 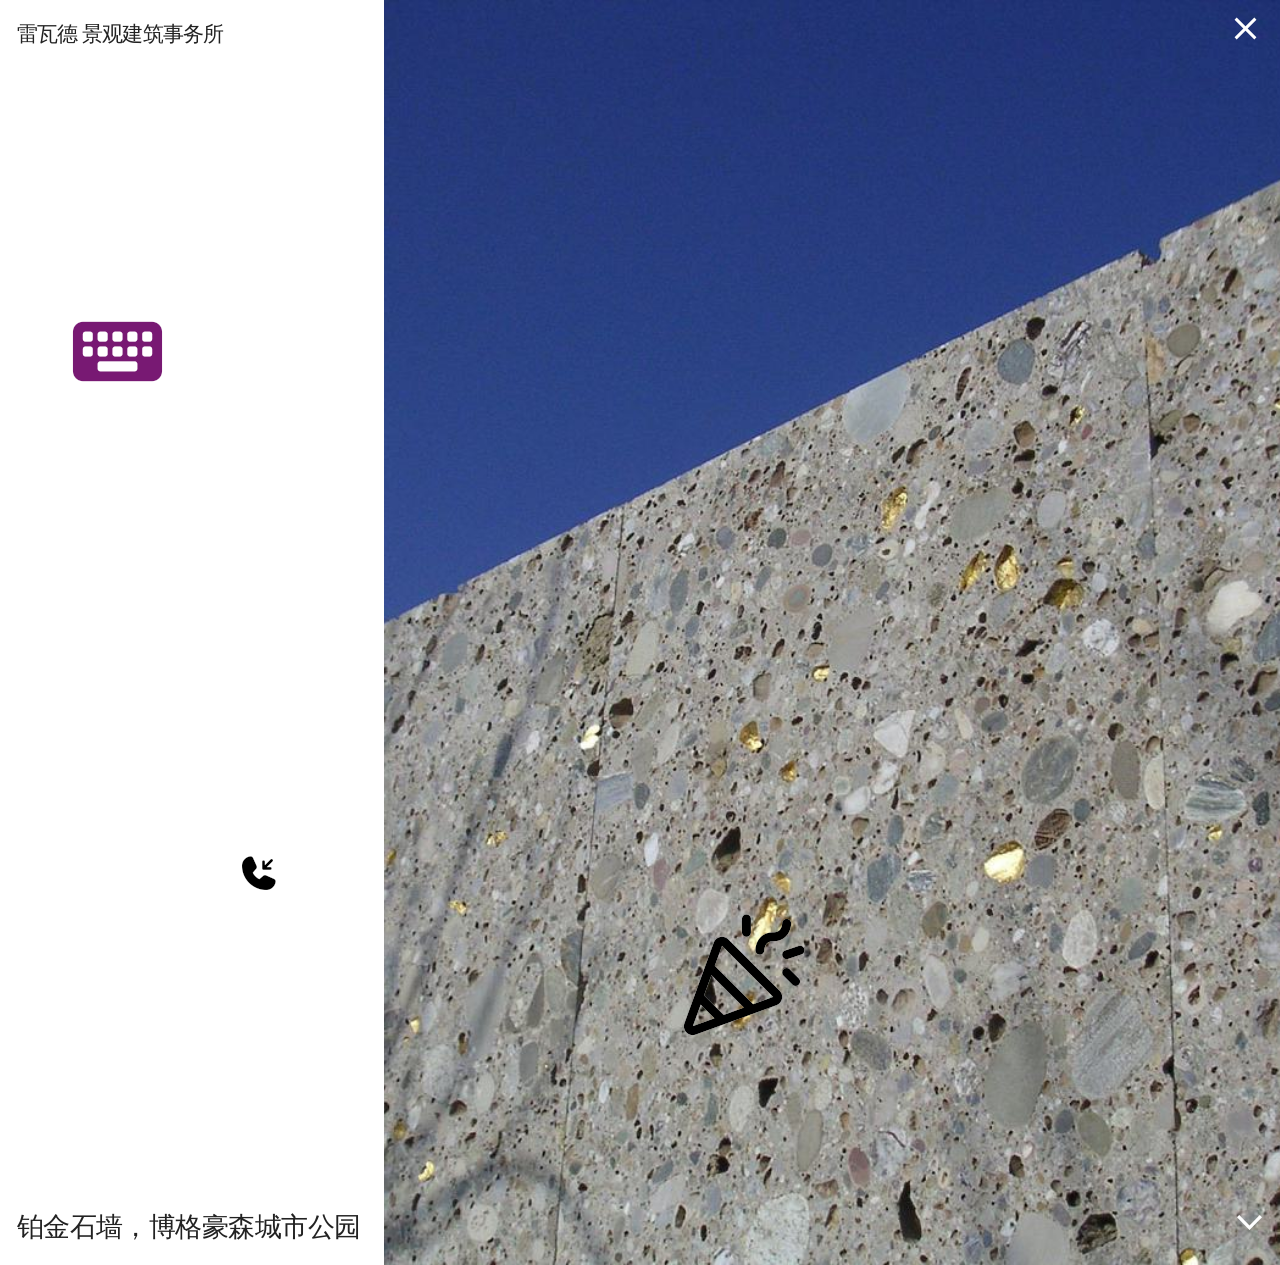 I want to click on open the on-screen keyboard, so click(x=117, y=351).